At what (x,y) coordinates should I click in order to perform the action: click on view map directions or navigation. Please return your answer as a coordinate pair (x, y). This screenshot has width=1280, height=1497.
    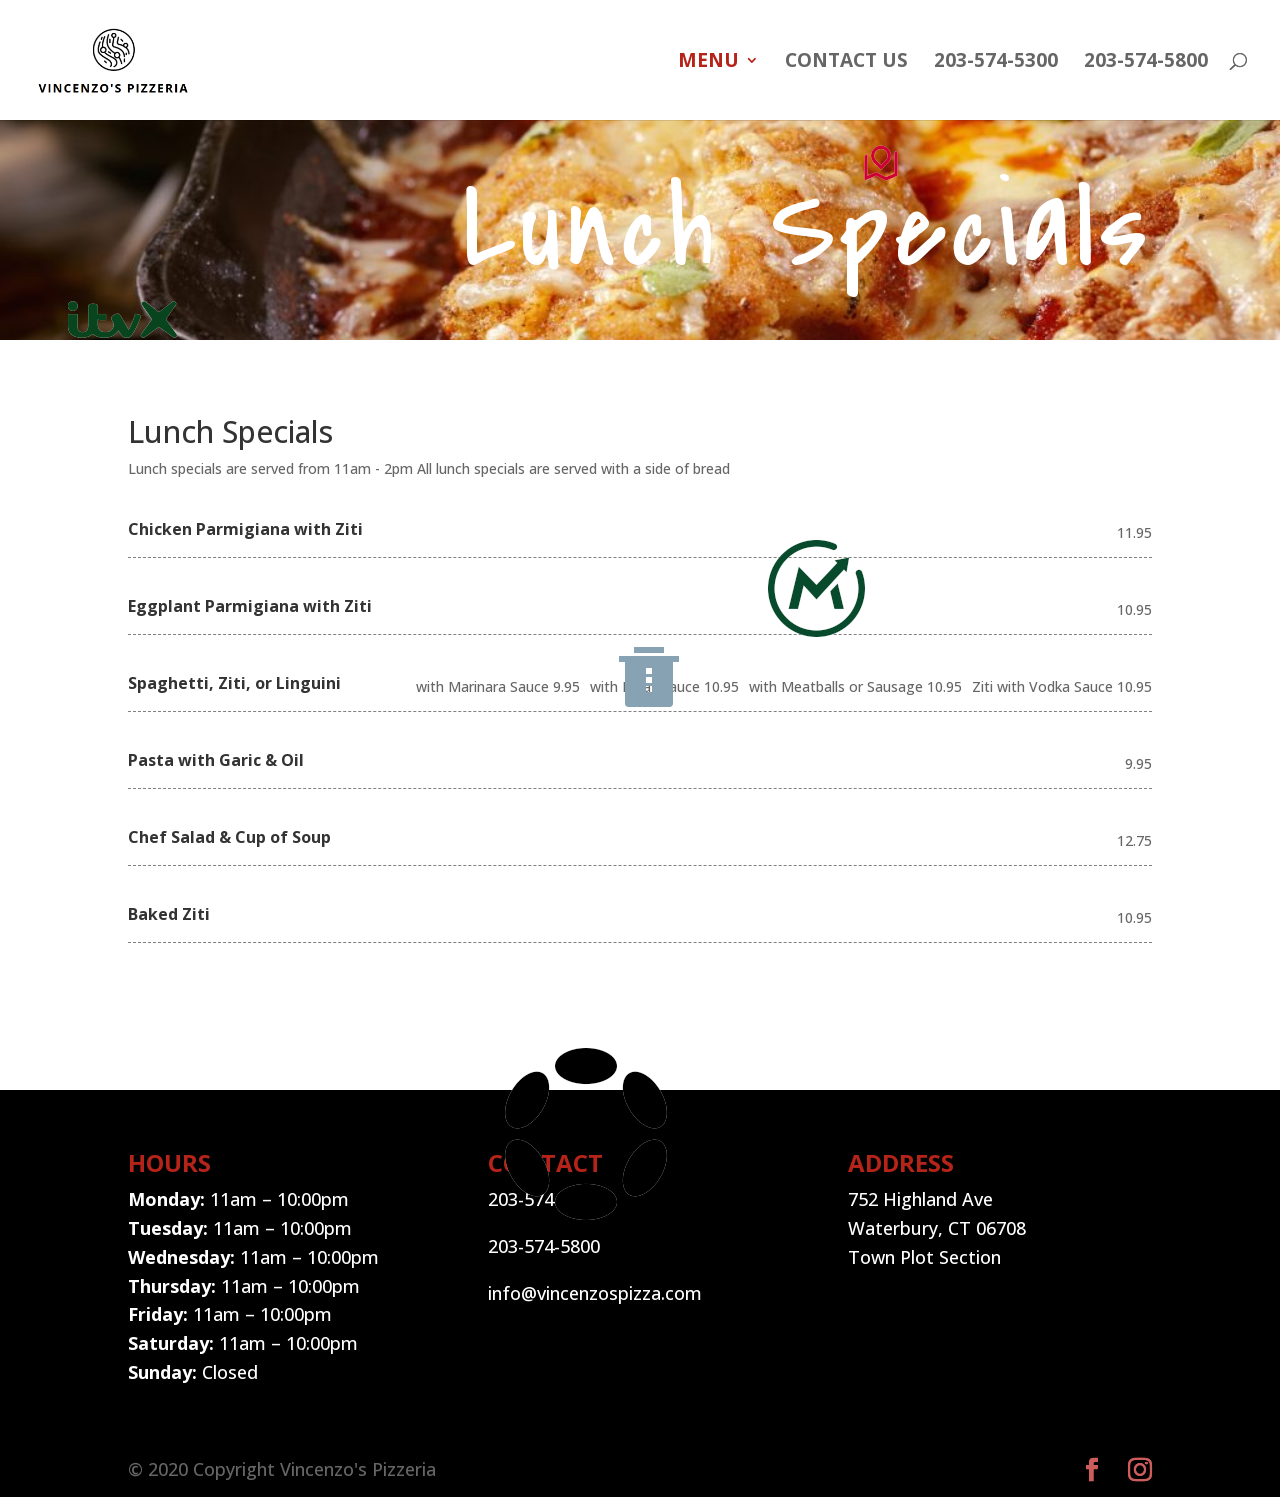
    Looking at the image, I should click on (881, 164).